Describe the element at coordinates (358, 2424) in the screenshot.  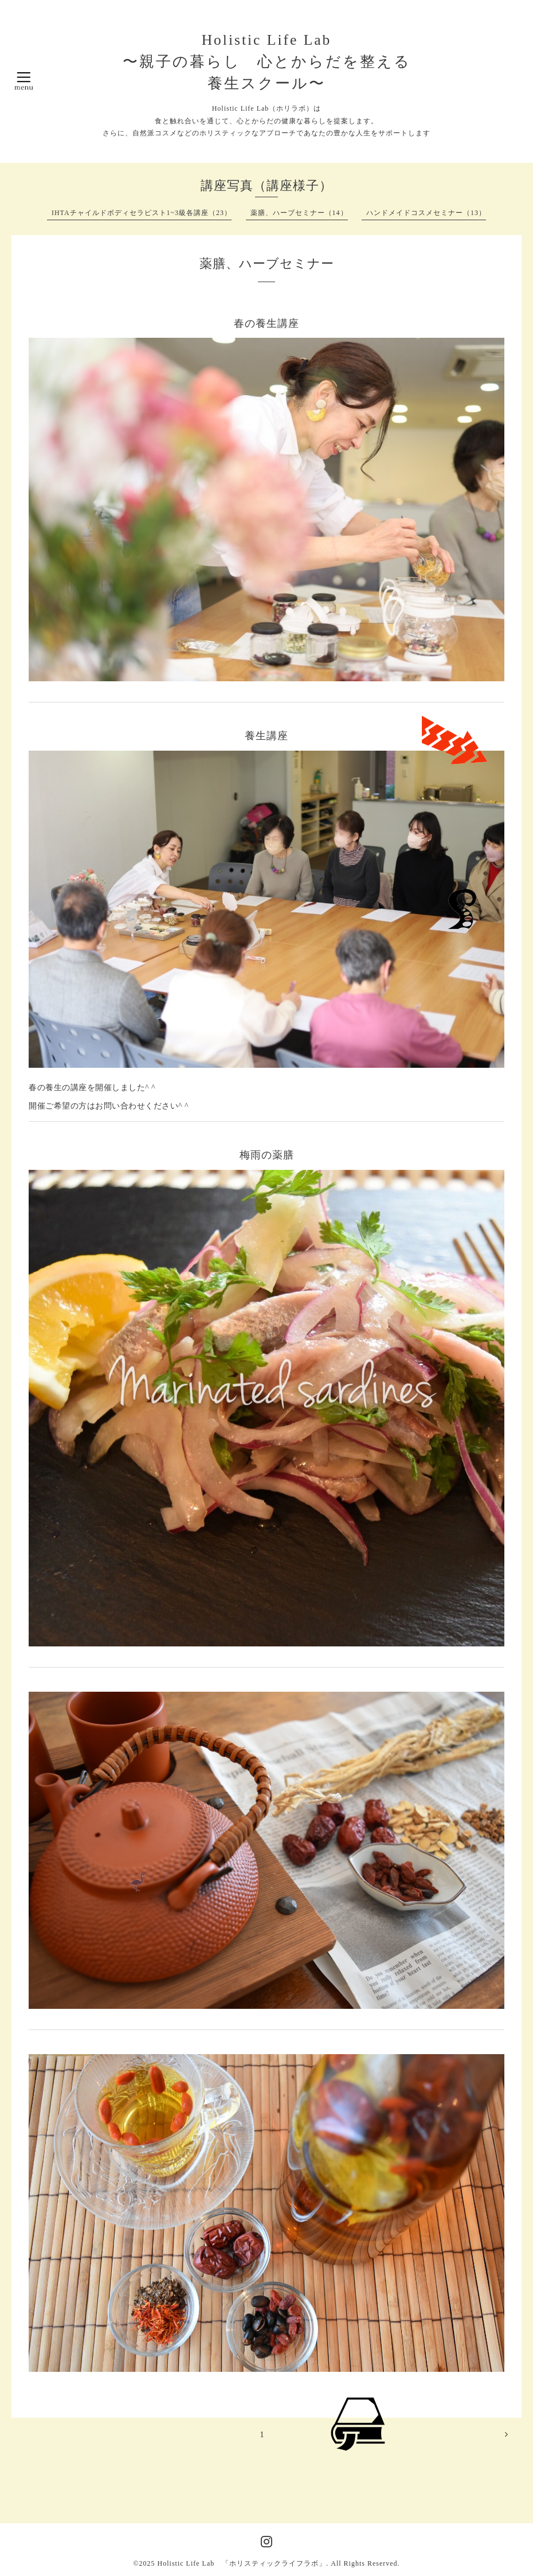
I see `save this item for later` at that location.